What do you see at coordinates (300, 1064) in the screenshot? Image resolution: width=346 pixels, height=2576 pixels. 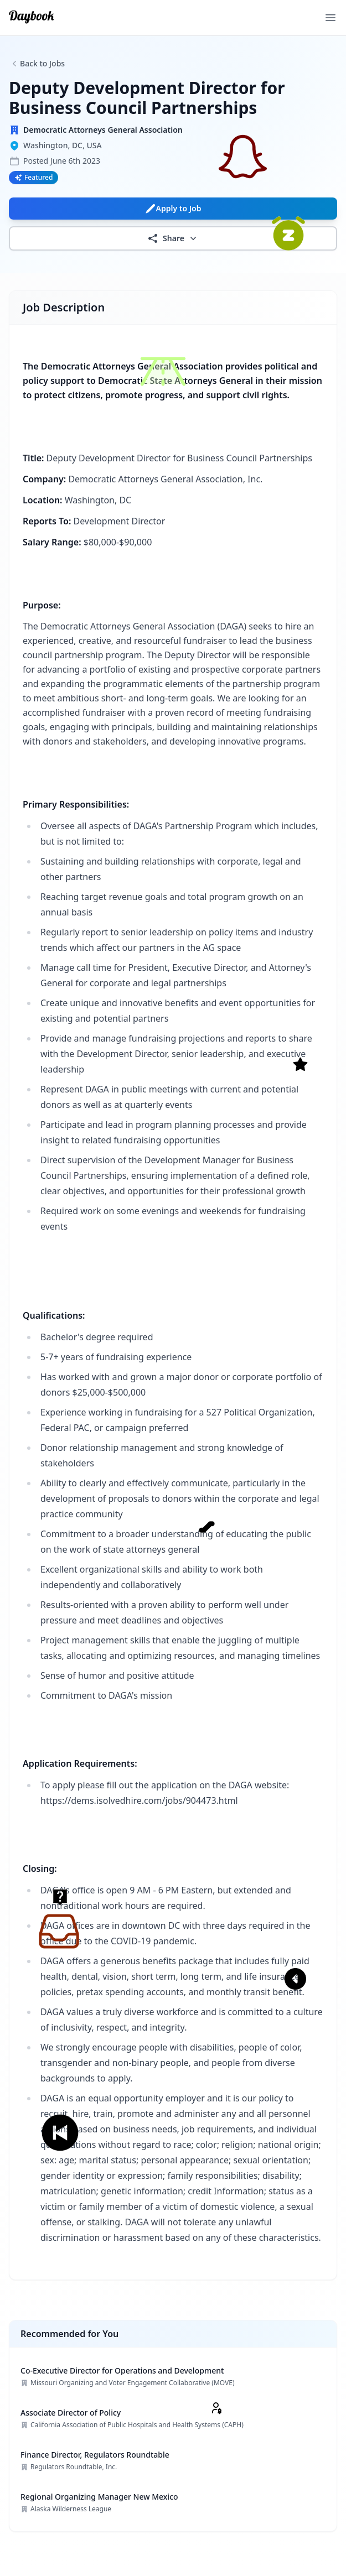 I see `add item to favorites` at bounding box center [300, 1064].